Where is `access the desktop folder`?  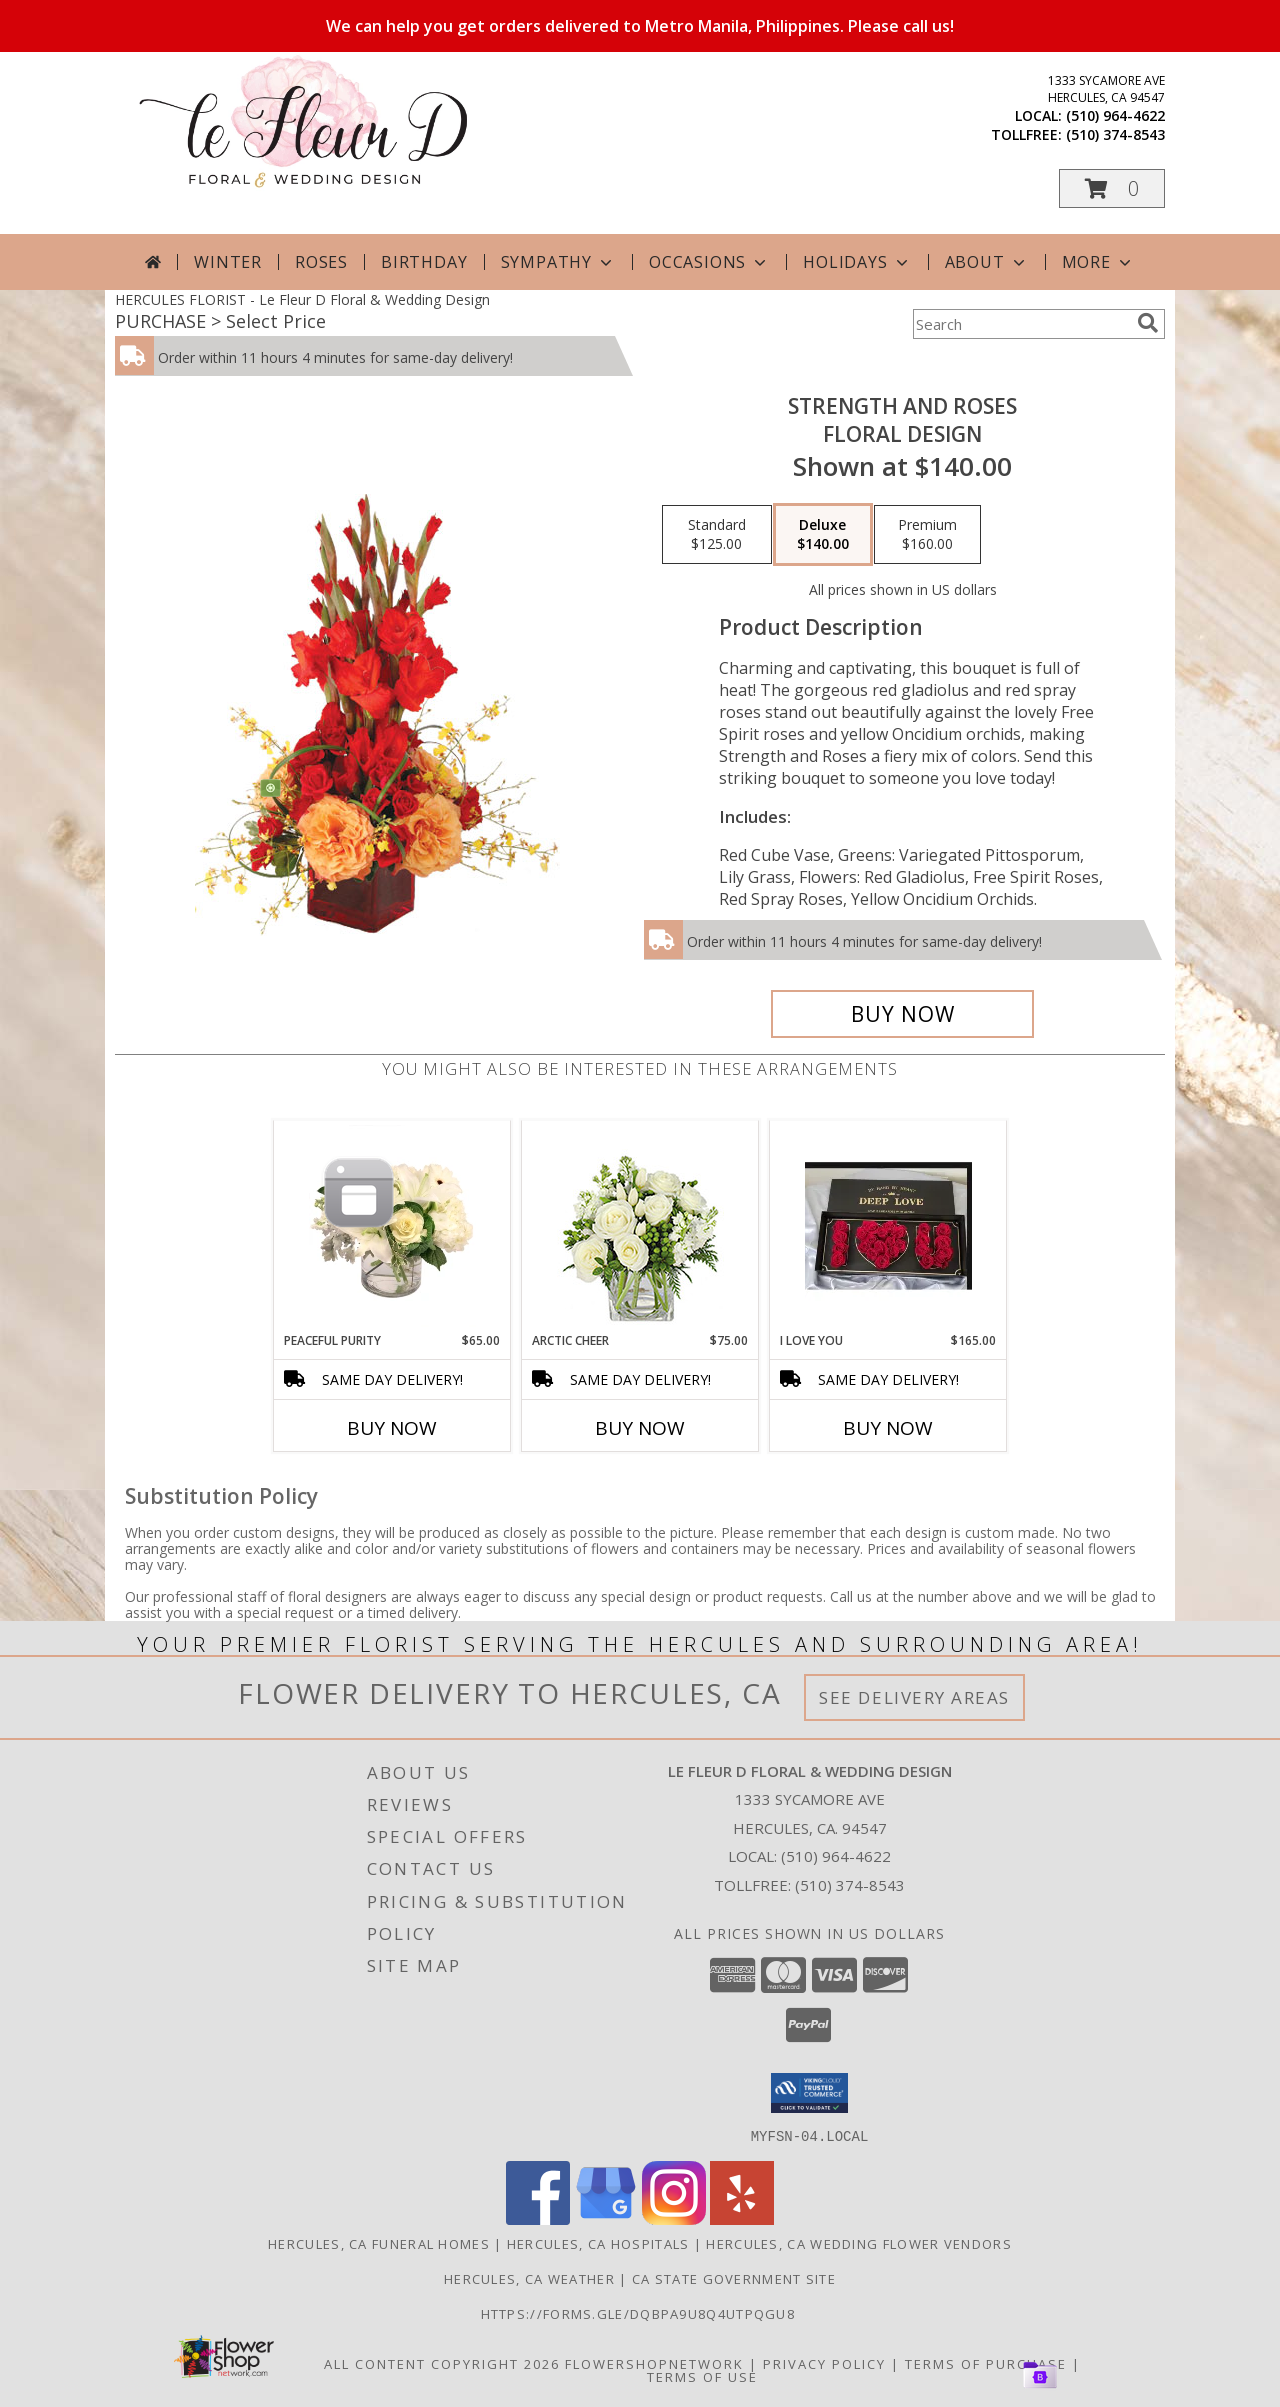 access the desktop folder is located at coordinates (270, 787).